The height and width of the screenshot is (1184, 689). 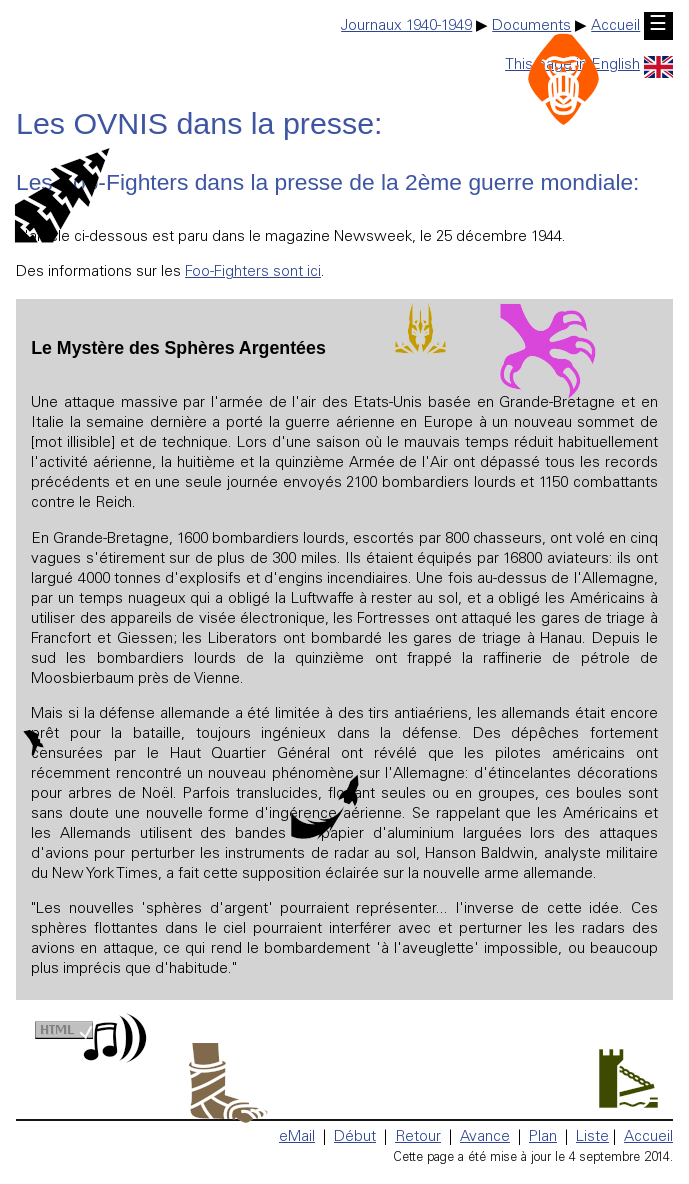 I want to click on access castle or fortress features in a game, so click(x=628, y=1078).